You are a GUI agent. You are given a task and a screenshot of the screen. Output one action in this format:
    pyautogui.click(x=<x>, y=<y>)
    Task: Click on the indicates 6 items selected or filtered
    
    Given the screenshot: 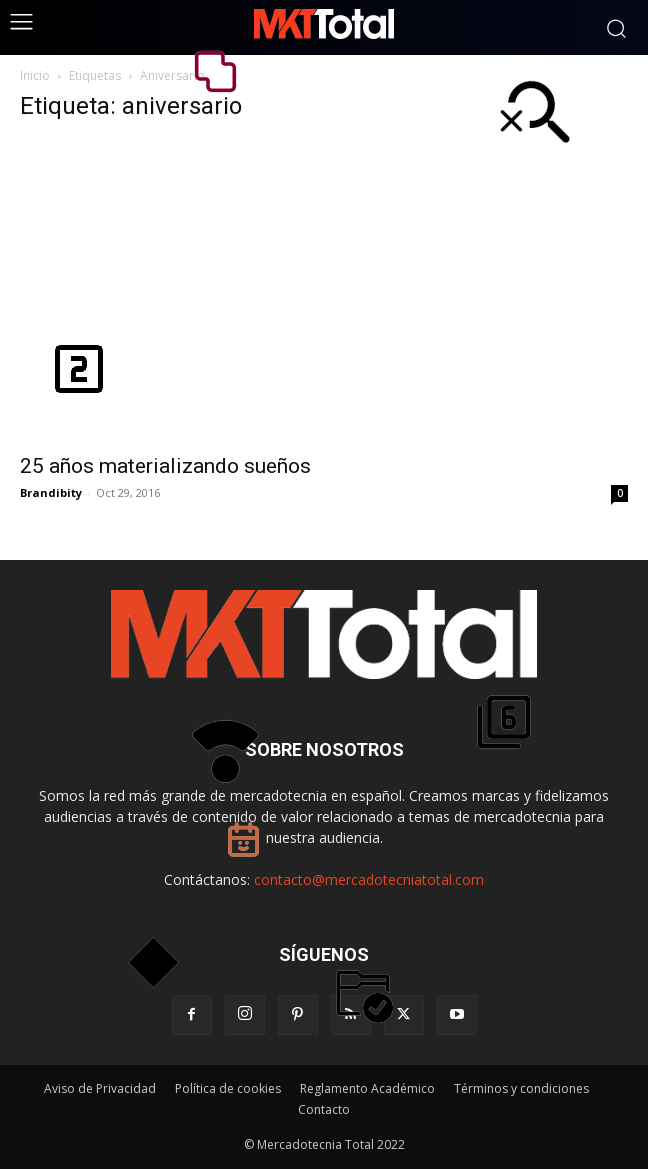 What is the action you would take?
    pyautogui.click(x=504, y=722)
    